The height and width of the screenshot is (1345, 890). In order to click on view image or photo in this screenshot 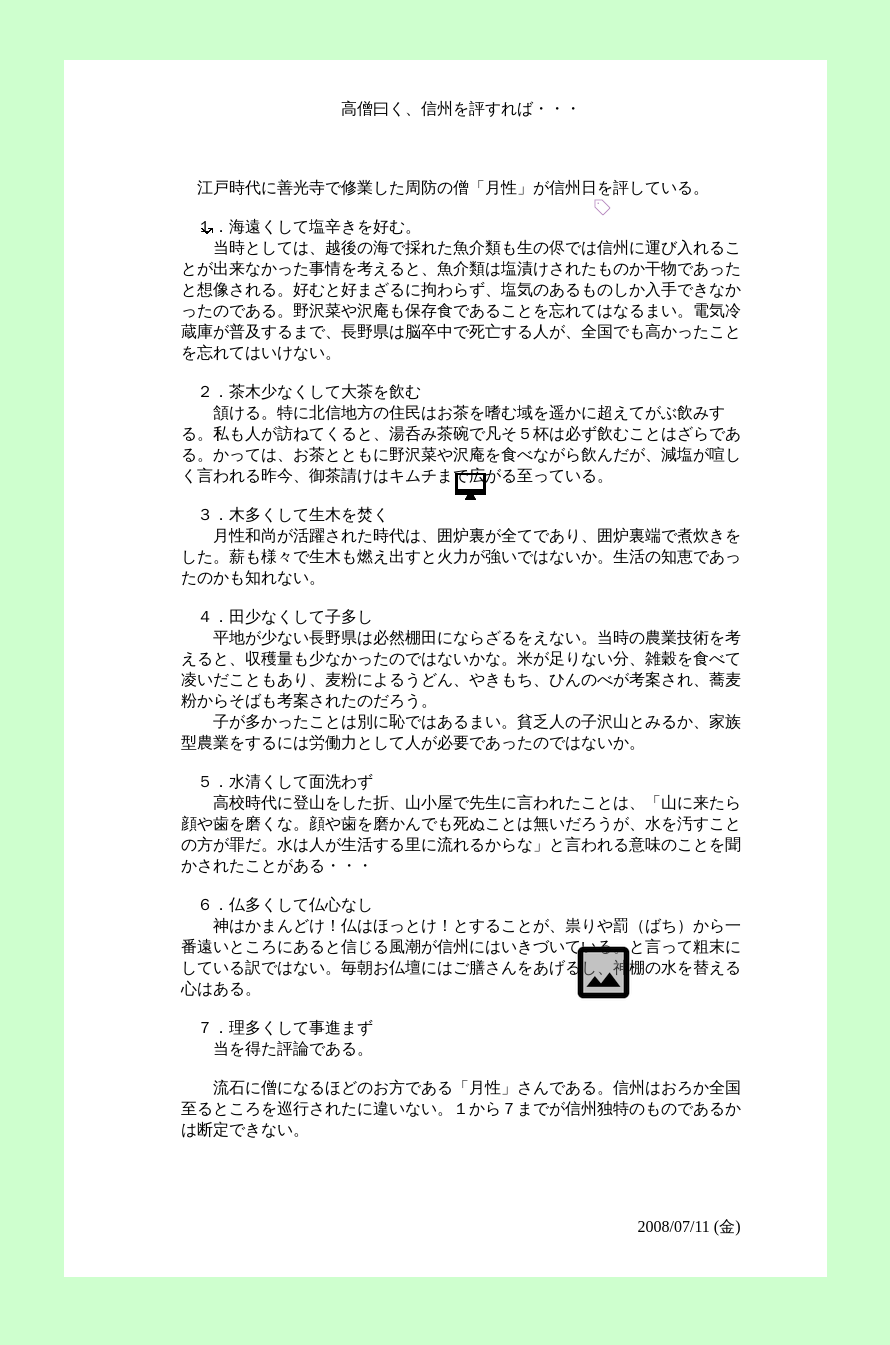, I will do `click(603, 972)`.